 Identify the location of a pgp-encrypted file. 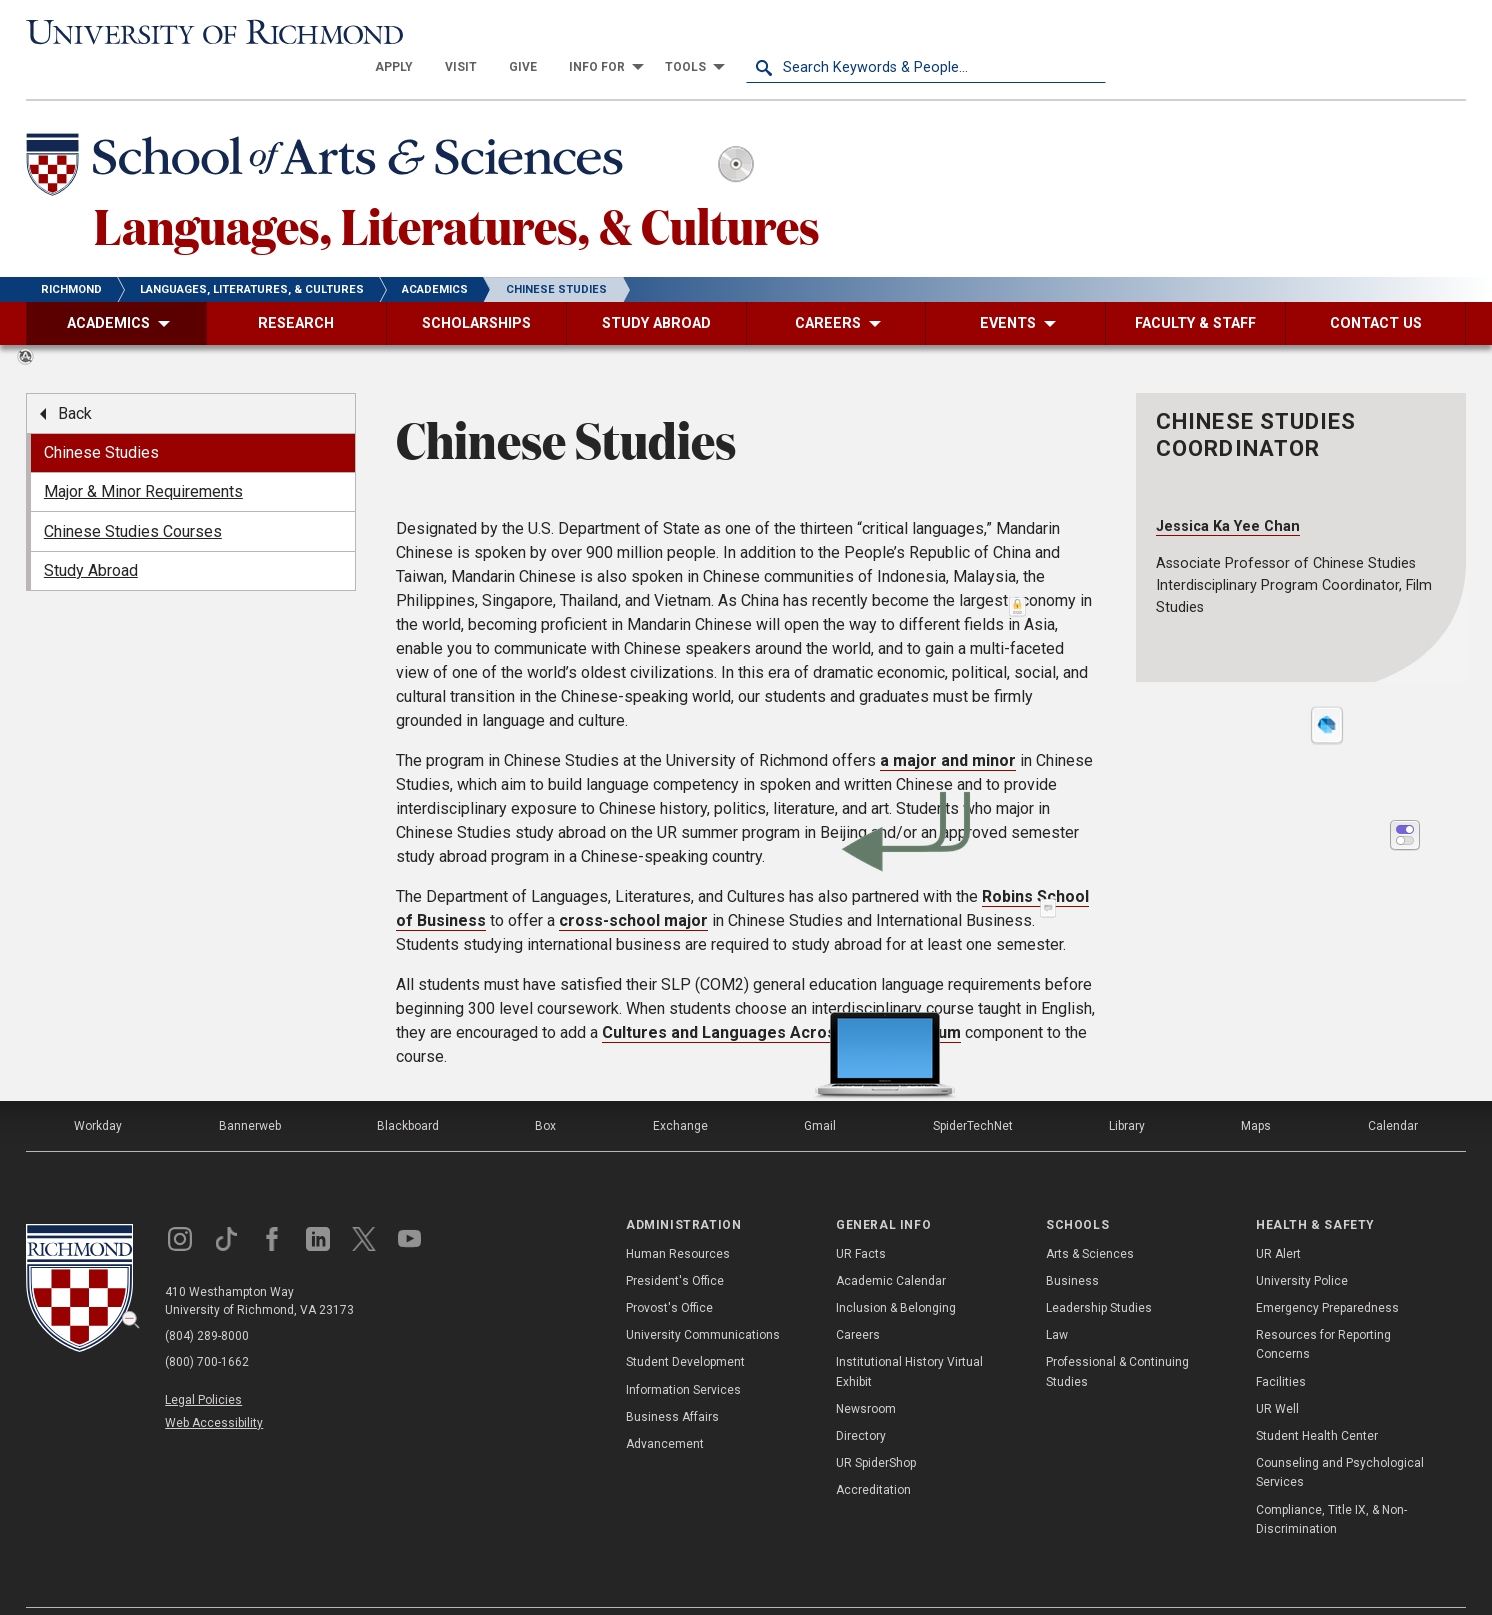
(1017, 606).